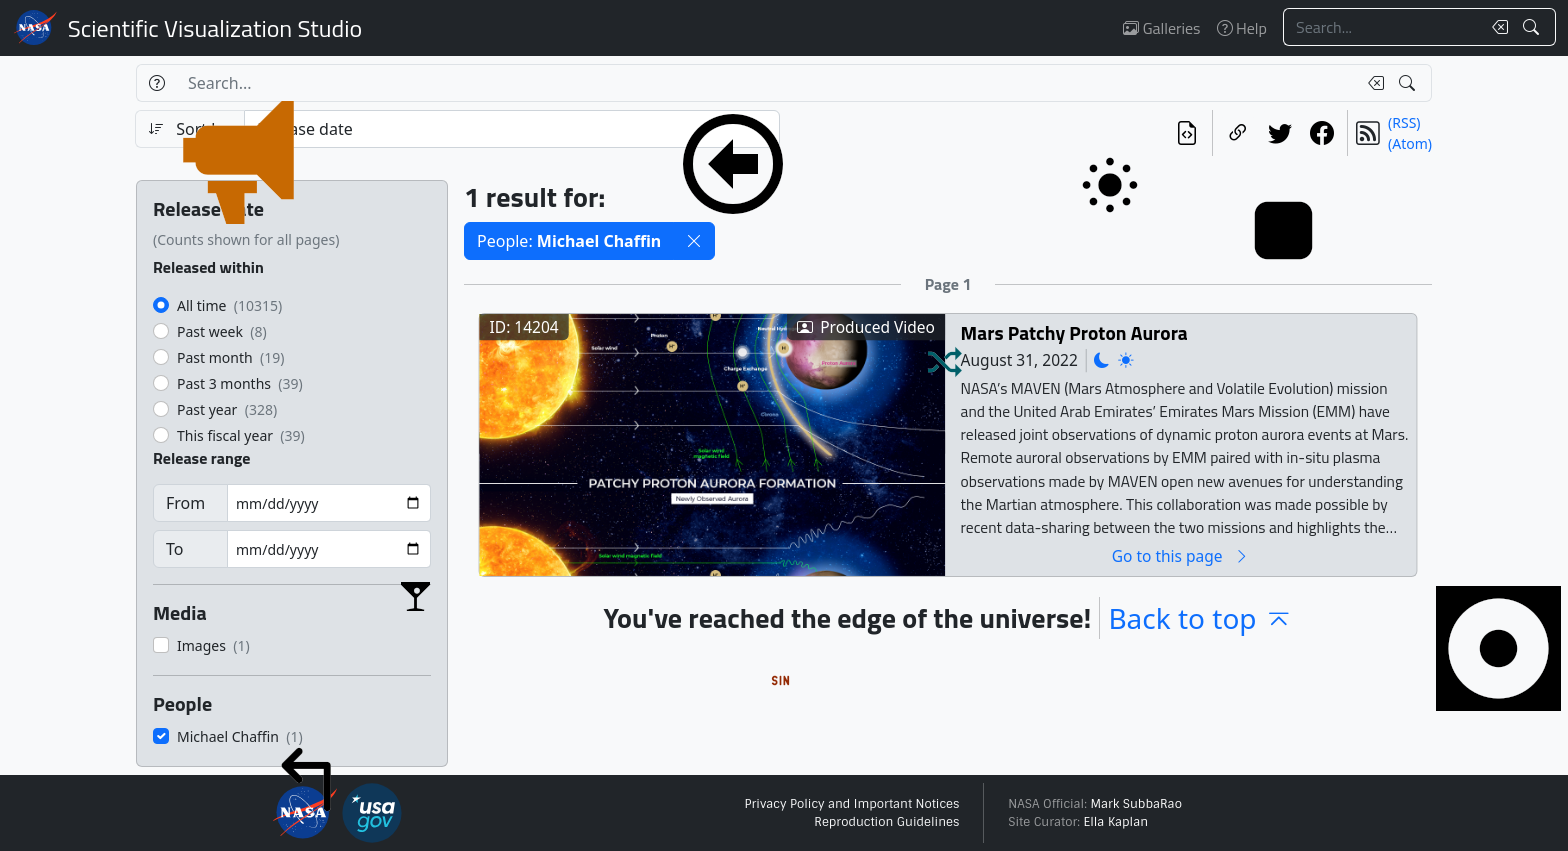 The image size is (1568, 851). I want to click on stop media playback, so click(1283, 230).